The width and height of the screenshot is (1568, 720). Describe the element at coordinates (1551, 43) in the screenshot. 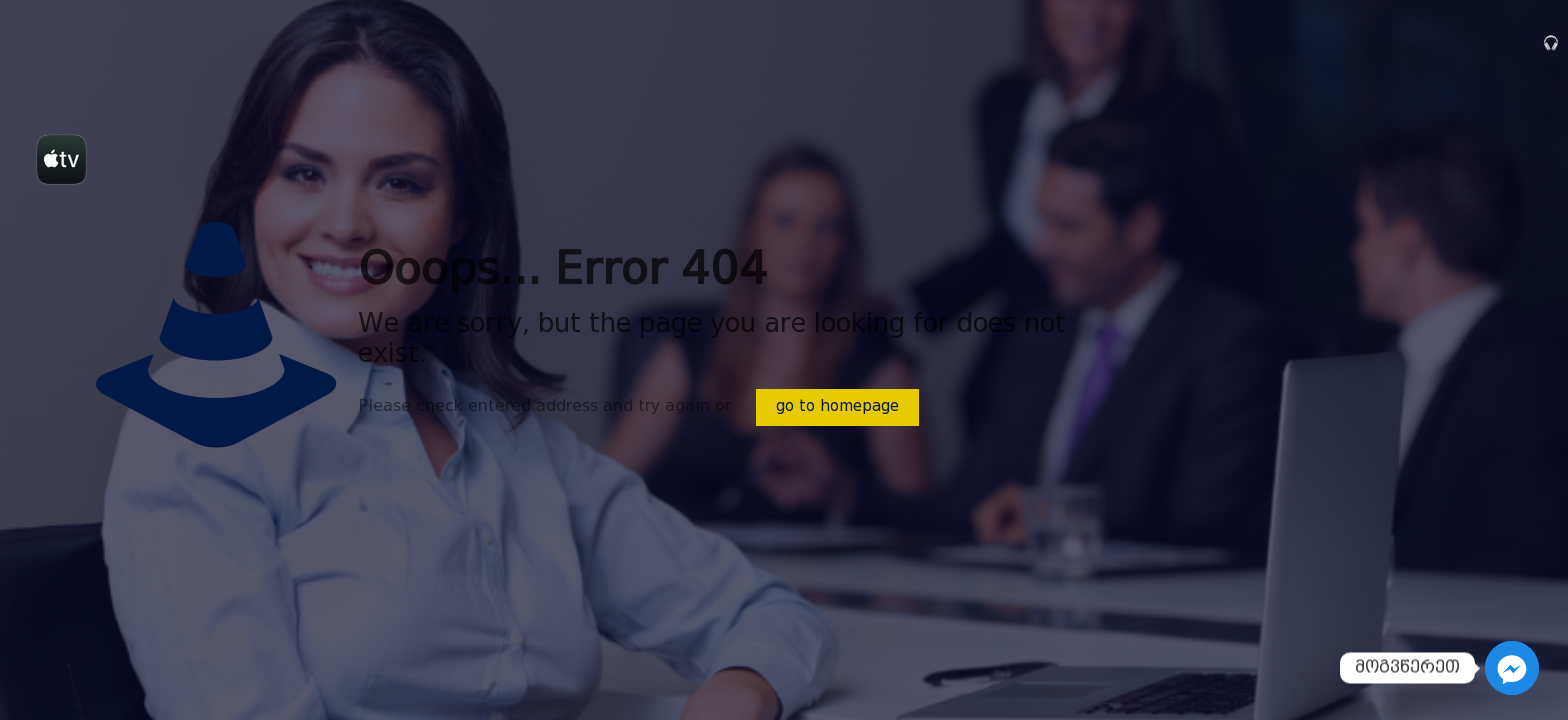

I see `connect bluetooth headphones` at that location.